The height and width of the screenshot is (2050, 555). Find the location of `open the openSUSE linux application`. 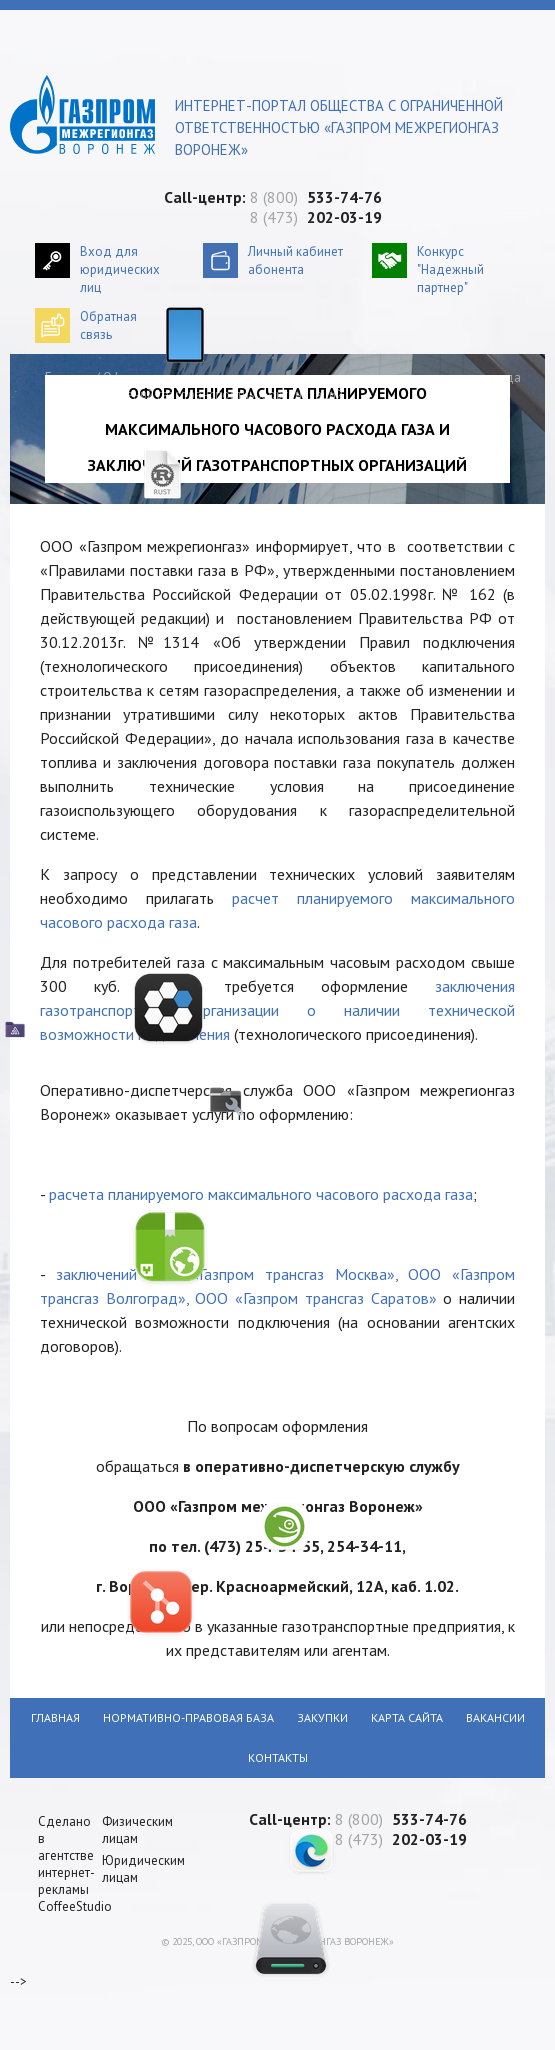

open the openSUSE linux application is located at coordinates (284, 1526).